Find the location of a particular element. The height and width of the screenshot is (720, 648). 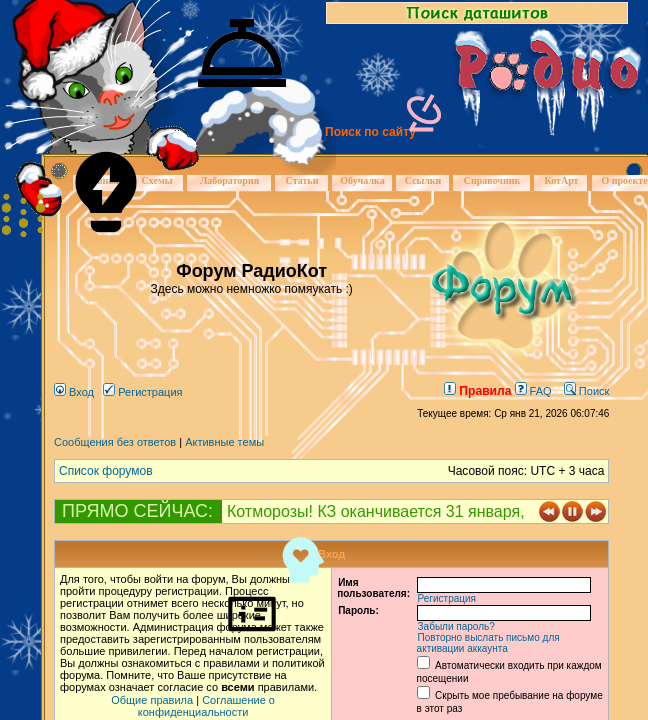

access mental health resources is located at coordinates (303, 560).